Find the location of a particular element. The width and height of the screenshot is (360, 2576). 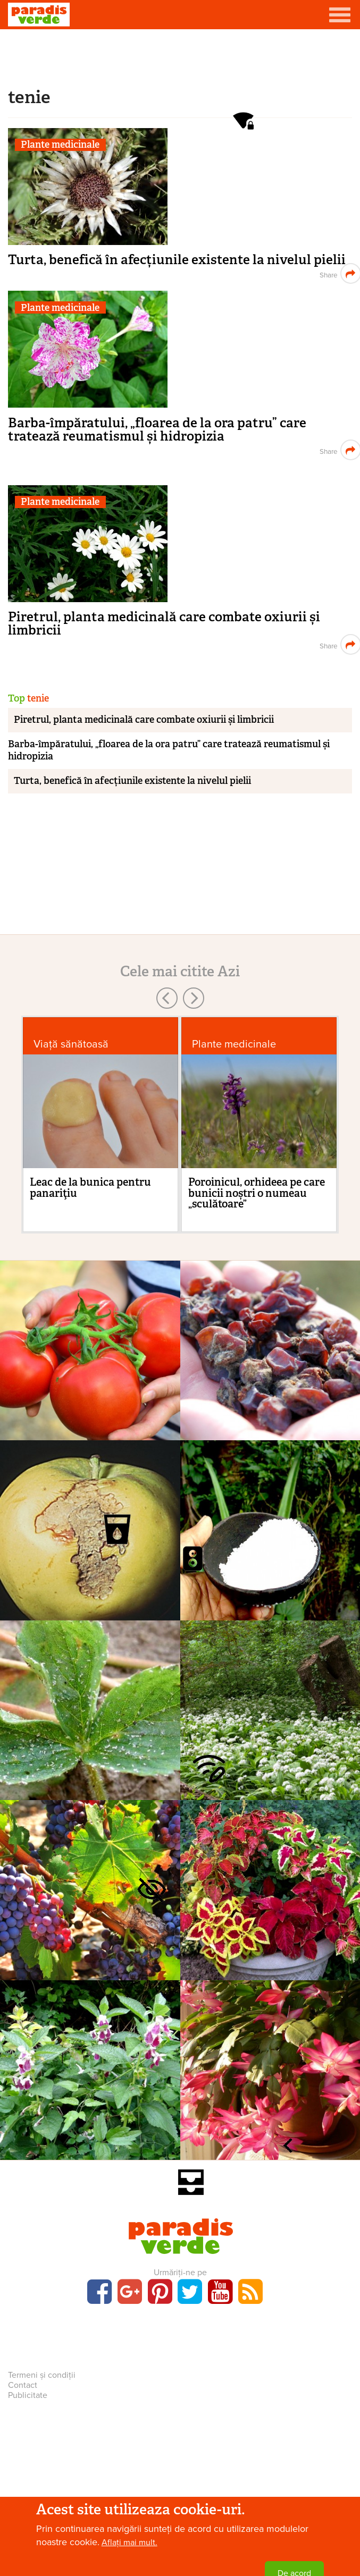

find nearby drink or beverage locations is located at coordinates (117, 1529).